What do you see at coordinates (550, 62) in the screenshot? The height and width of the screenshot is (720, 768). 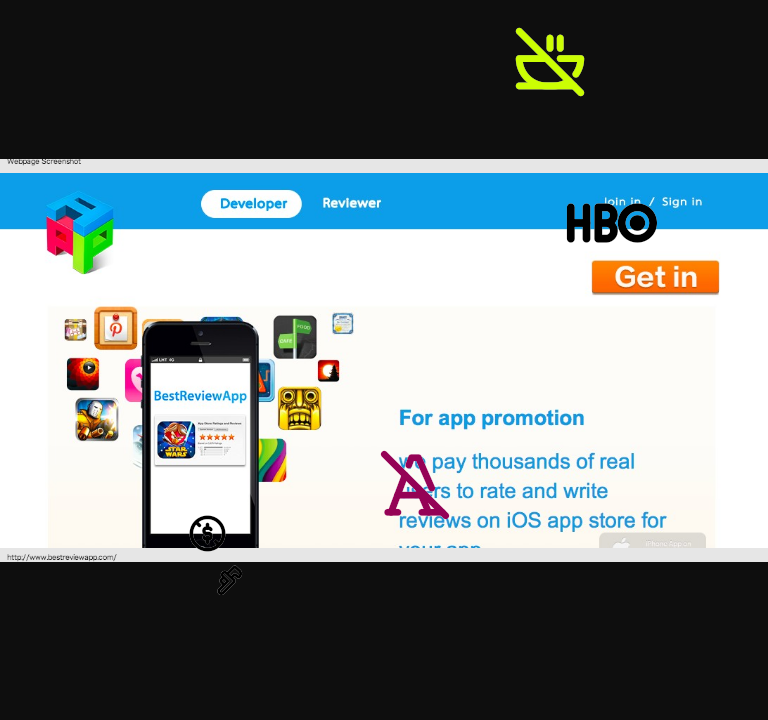 I see `soup or hot food unavailable` at bounding box center [550, 62].